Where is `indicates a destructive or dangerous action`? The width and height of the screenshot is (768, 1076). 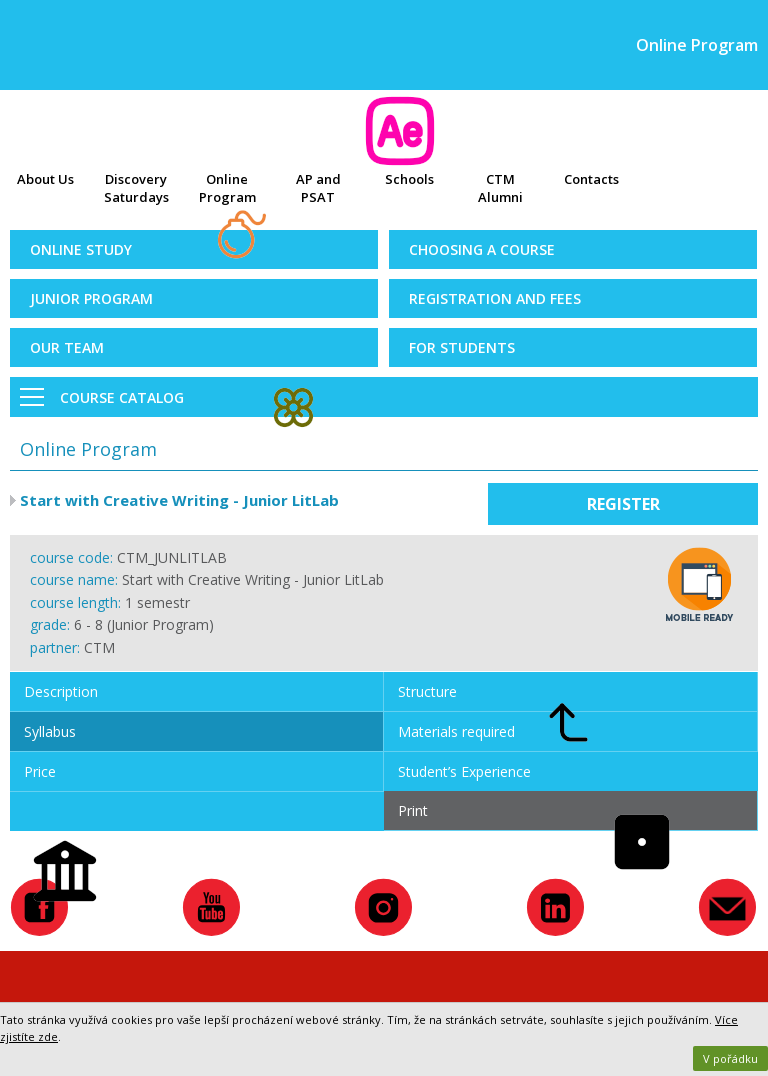
indicates a destructive or dangerous action is located at coordinates (239, 233).